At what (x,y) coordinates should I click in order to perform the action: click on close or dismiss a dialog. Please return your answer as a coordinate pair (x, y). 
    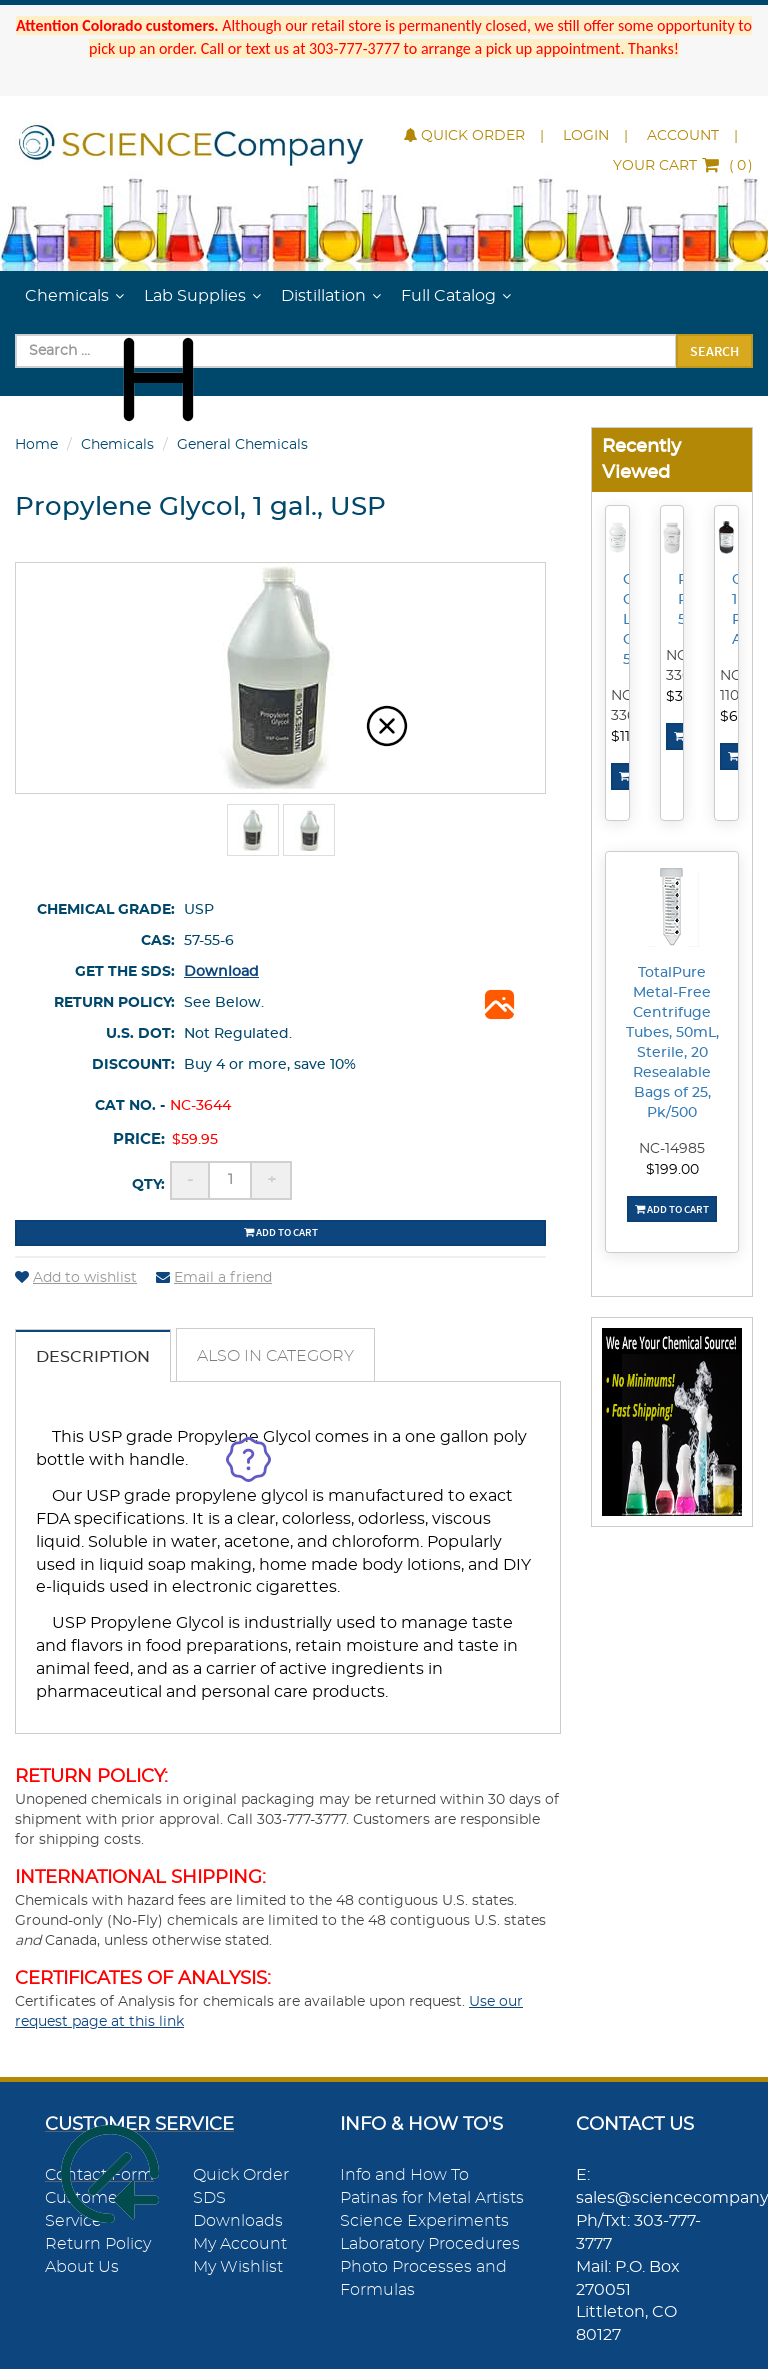
    Looking at the image, I should click on (387, 726).